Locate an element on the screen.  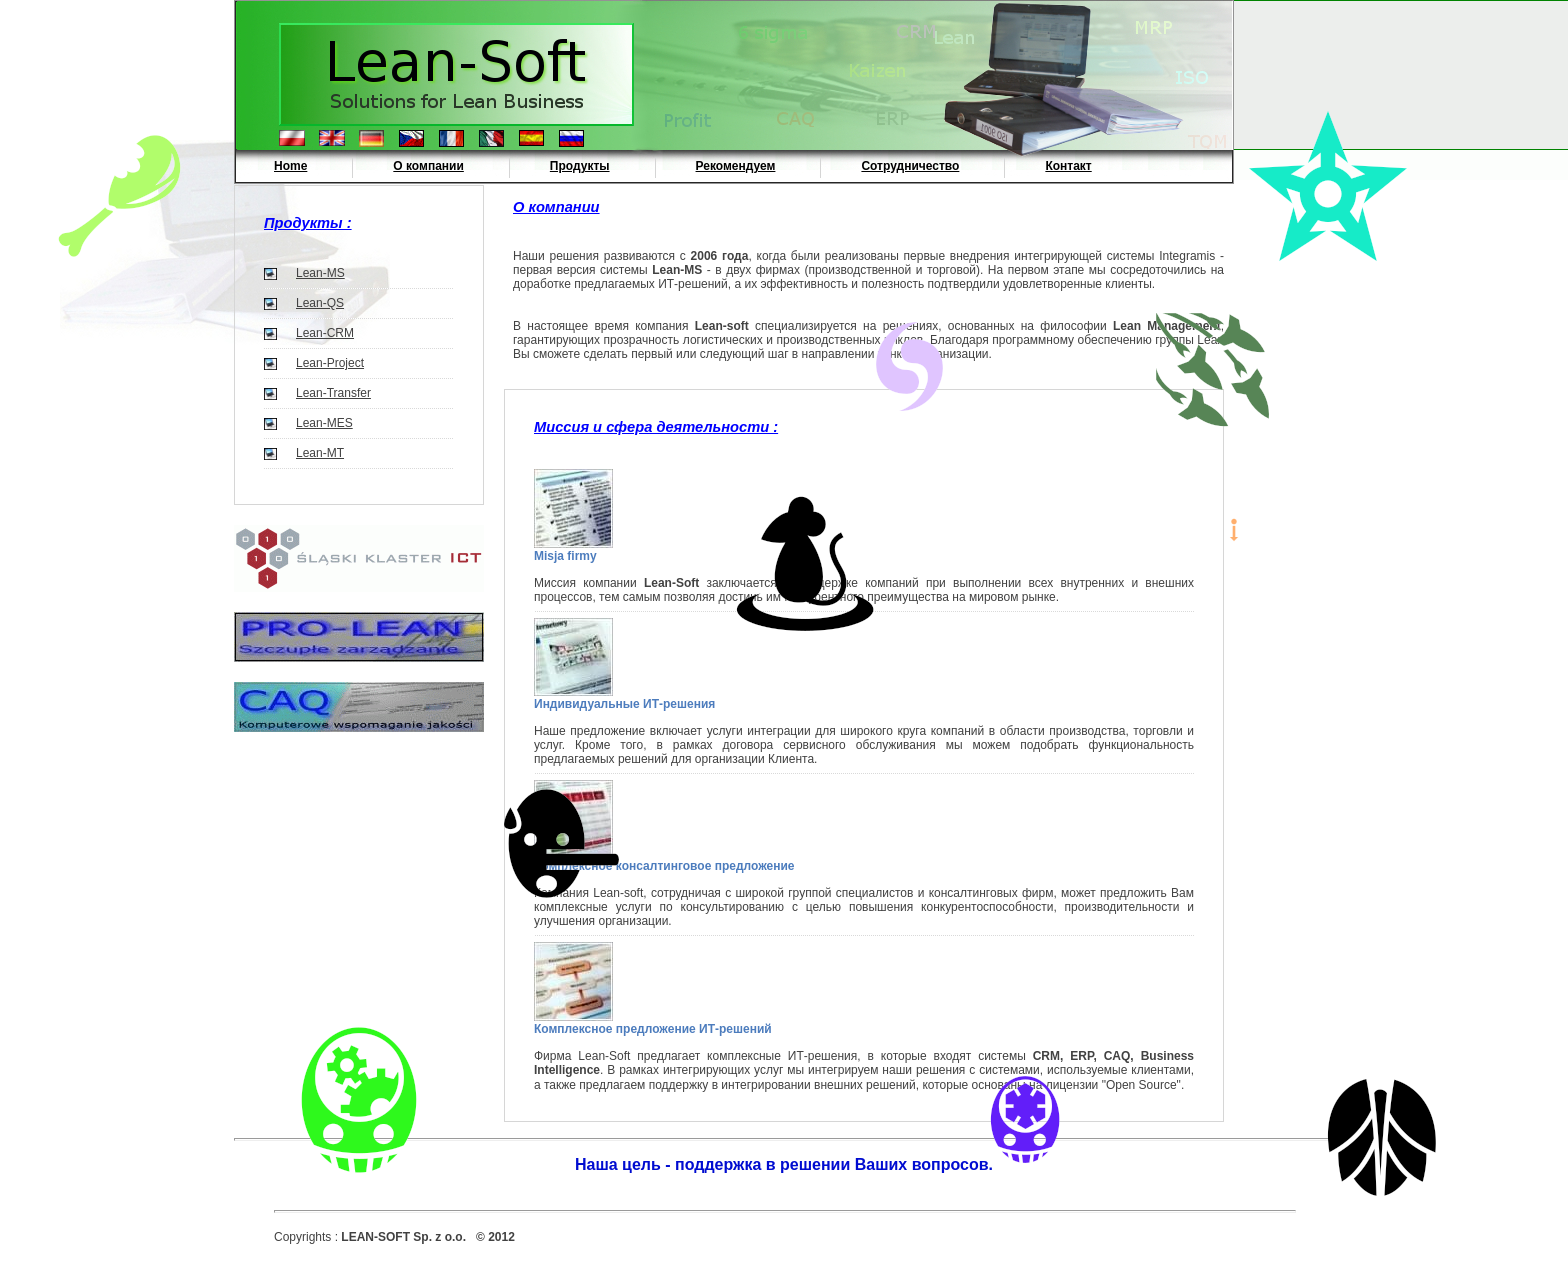
food or hunger indicator in a game is located at coordinates (119, 195).